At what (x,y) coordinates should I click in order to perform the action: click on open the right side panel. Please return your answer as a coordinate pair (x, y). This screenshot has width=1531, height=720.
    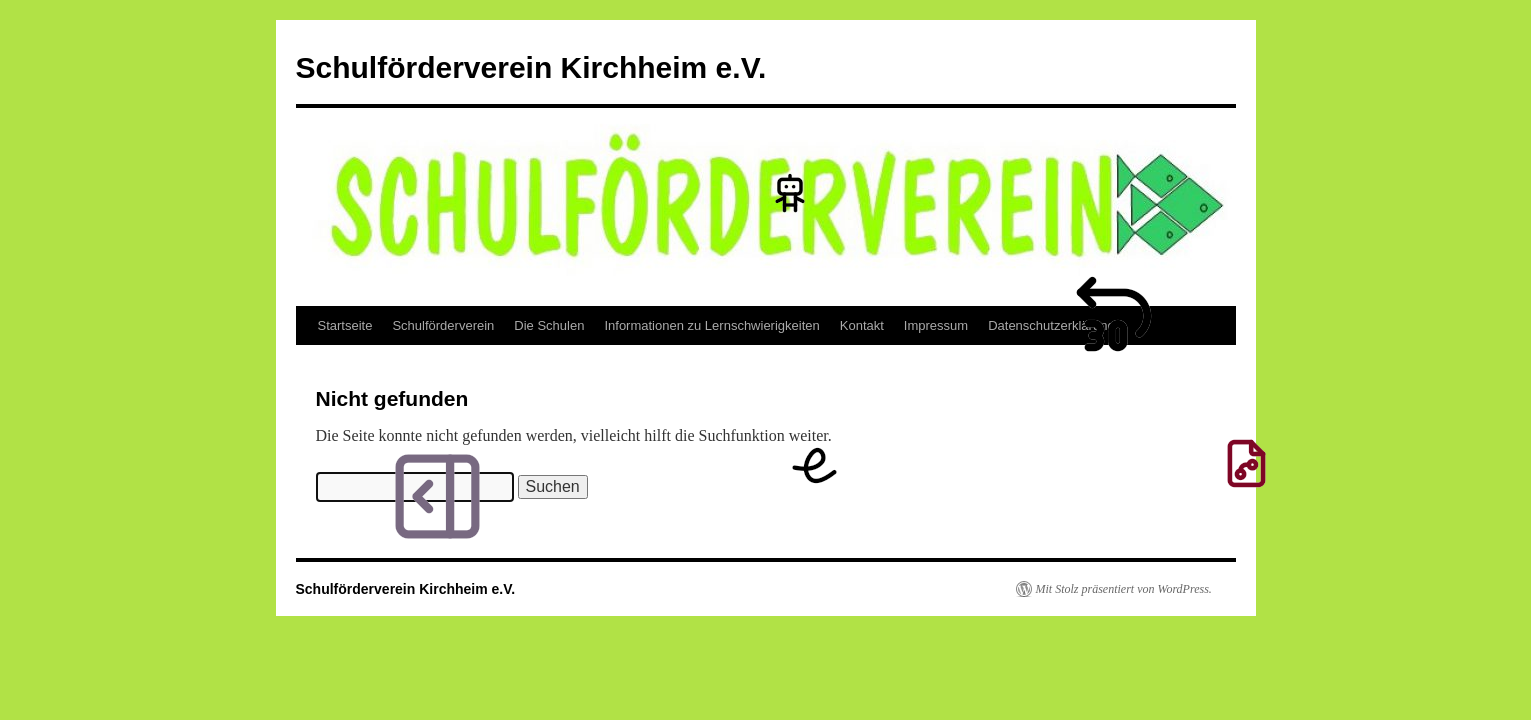
    Looking at the image, I should click on (437, 496).